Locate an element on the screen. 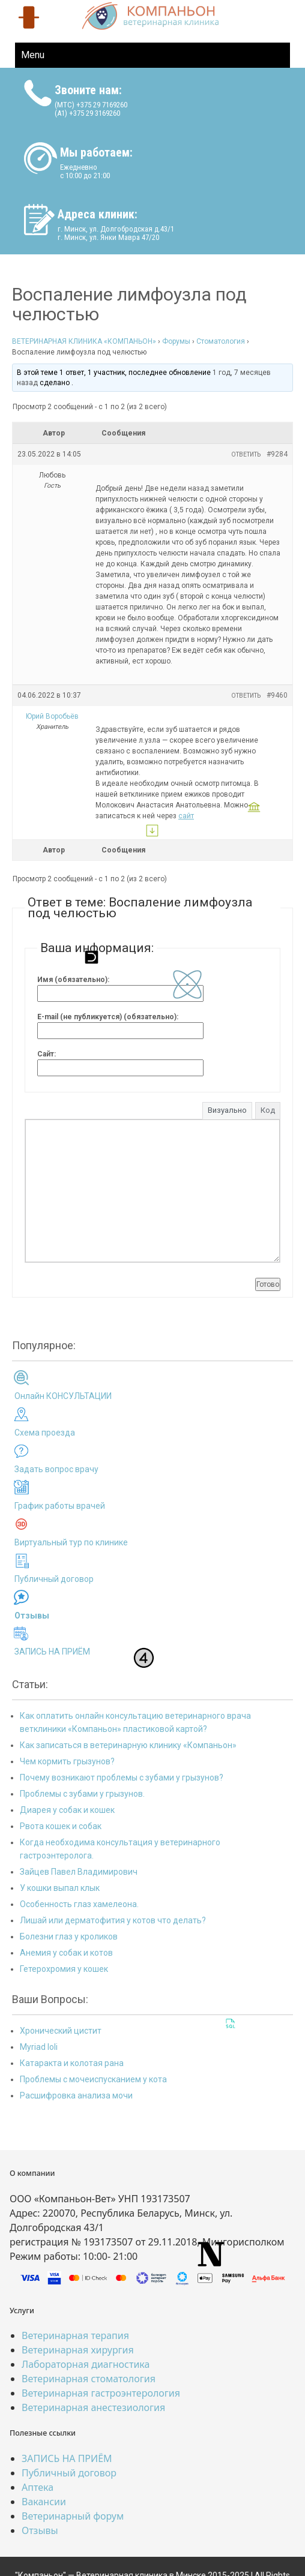  open or view an SQL database file is located at coordinates (230, 2023).